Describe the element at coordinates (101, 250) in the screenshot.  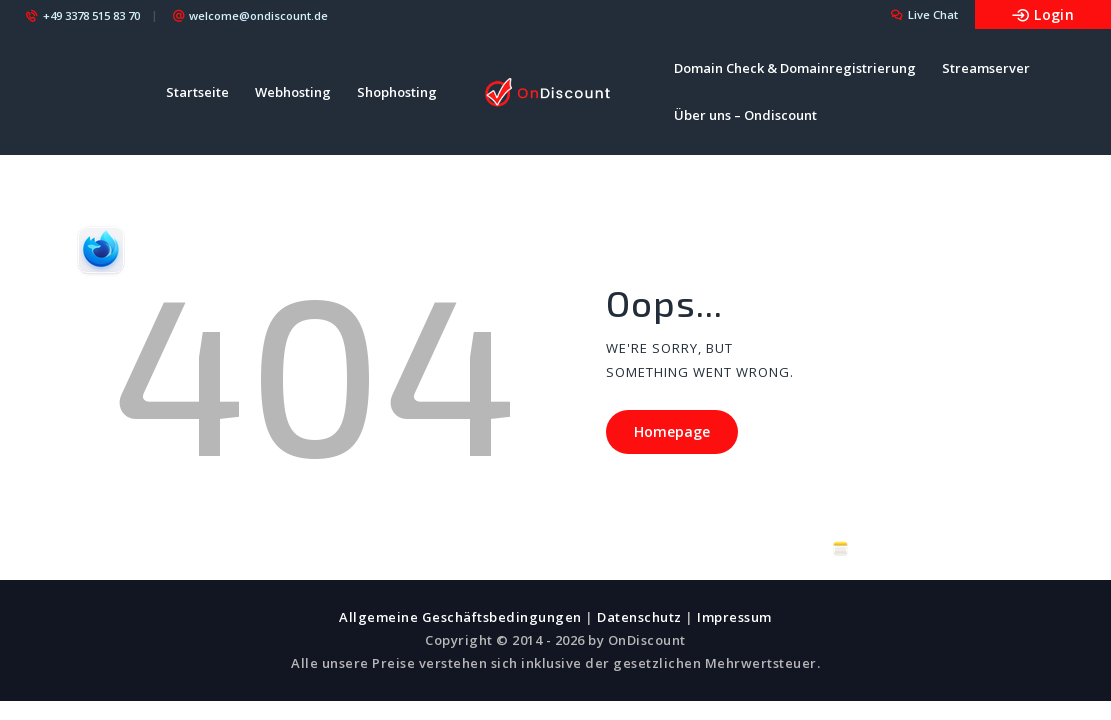
I see `open Firefox Developer Edition browser` at that location.